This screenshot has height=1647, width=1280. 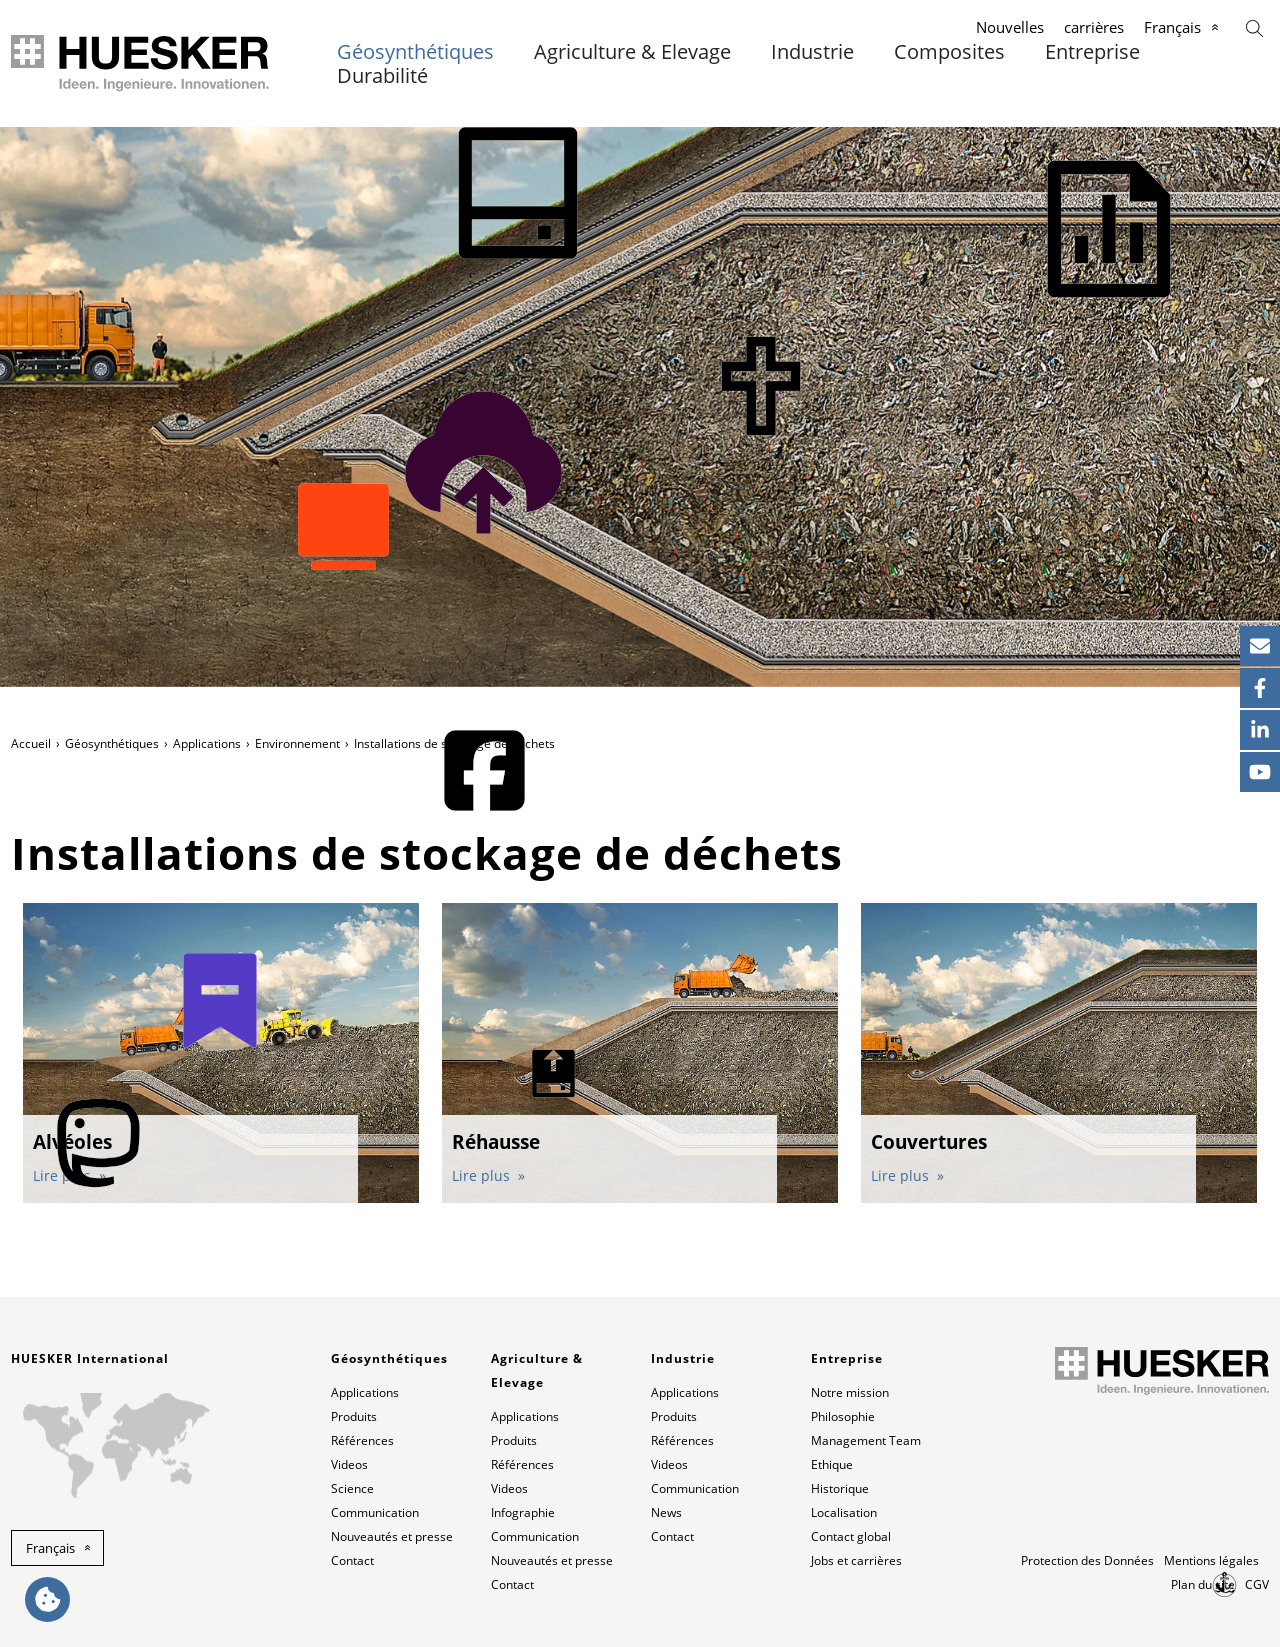 I want to click on remove from saved bookmarks, so click(x=220, y=999).